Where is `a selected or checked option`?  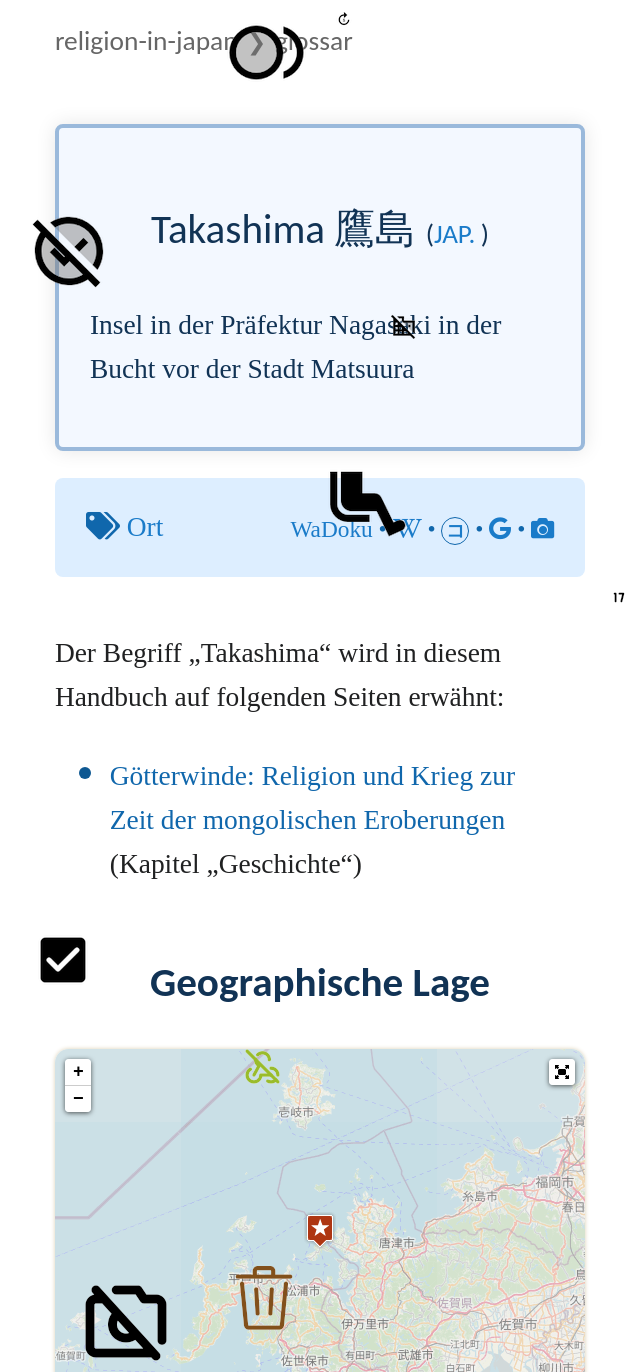 a selected or checked option is located at coordinates (63, 960).